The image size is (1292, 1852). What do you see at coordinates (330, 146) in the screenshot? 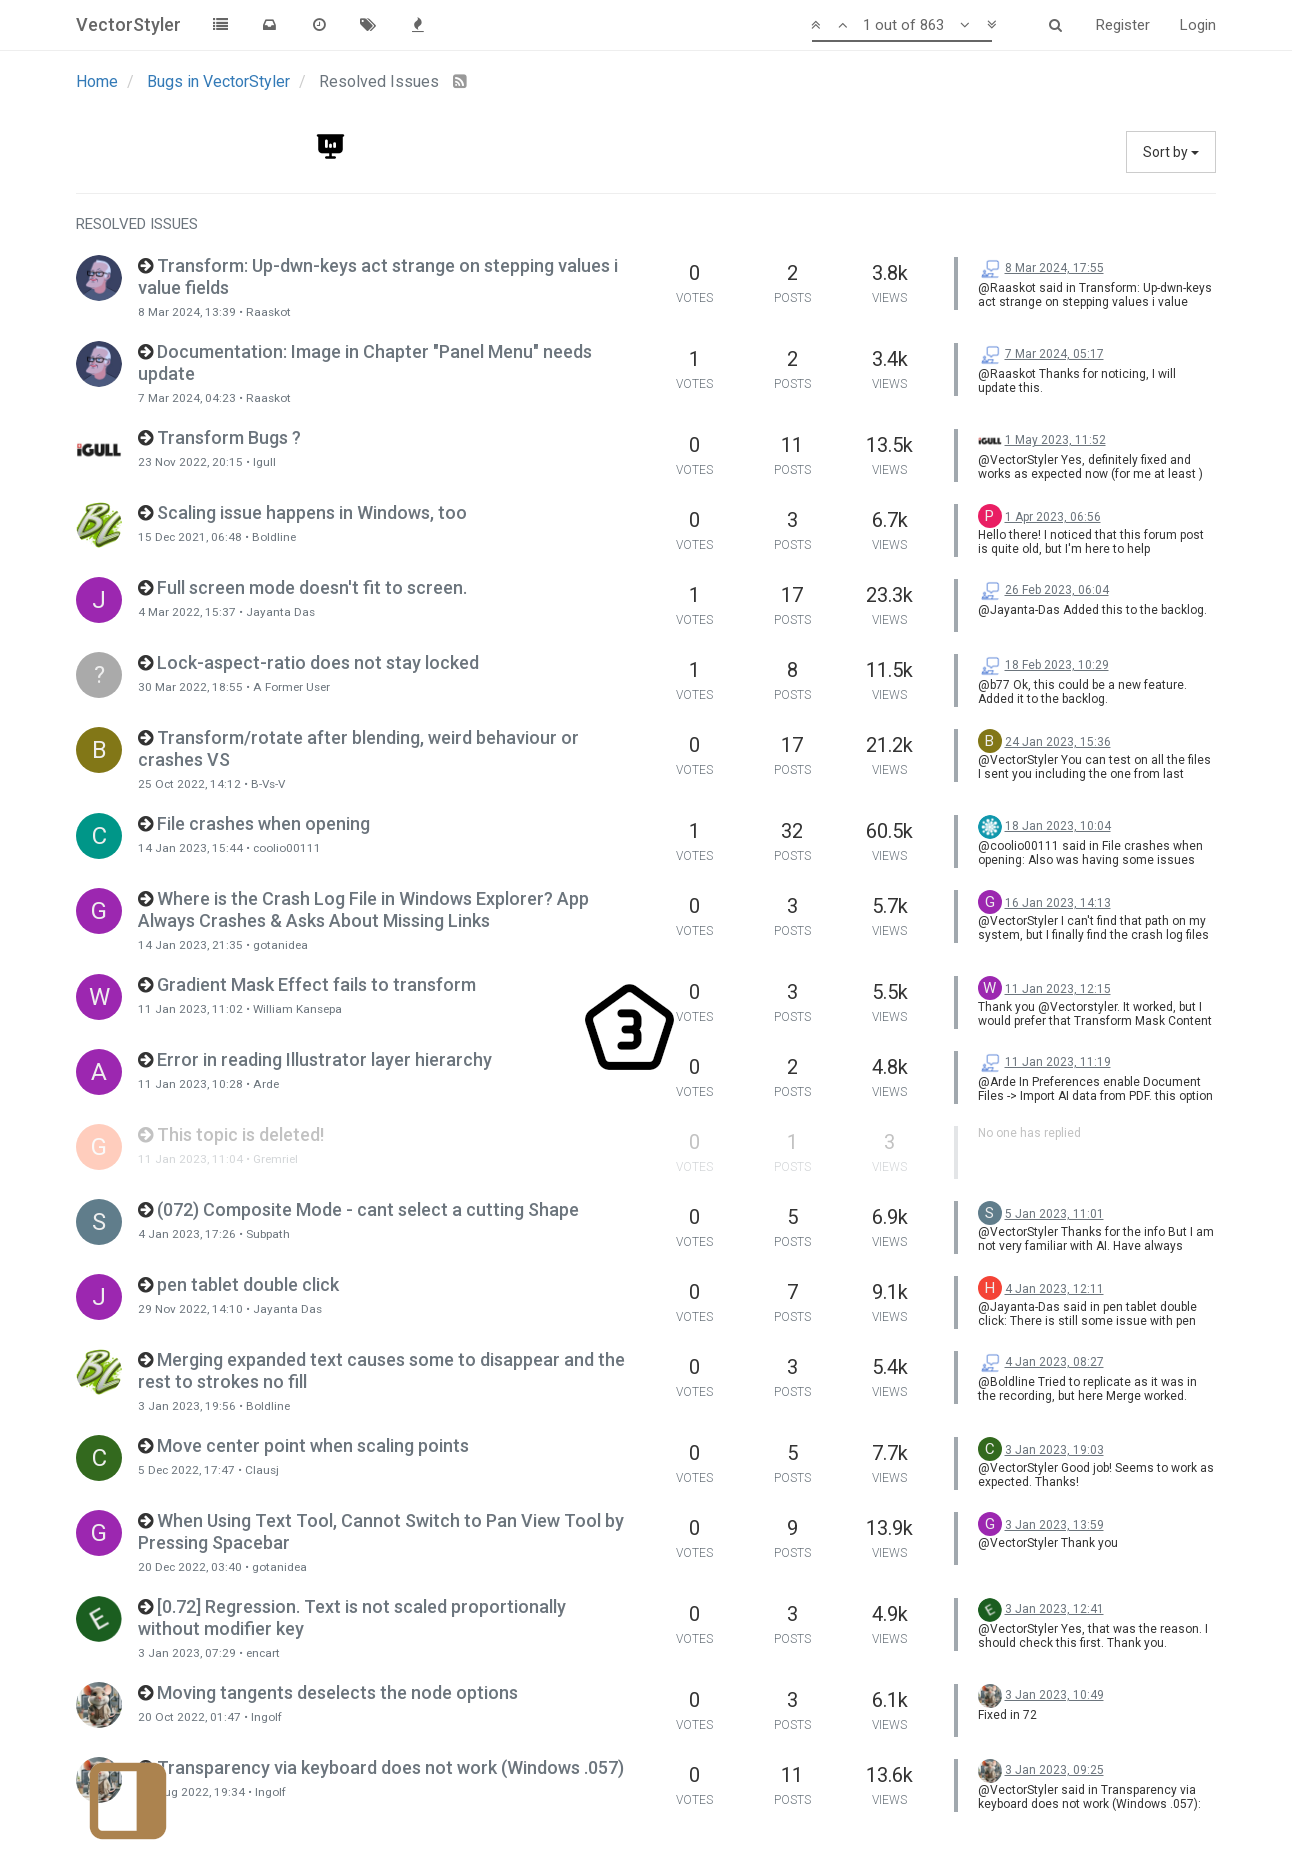
I see `view presentation analytics` at bounding box center [330, 146].